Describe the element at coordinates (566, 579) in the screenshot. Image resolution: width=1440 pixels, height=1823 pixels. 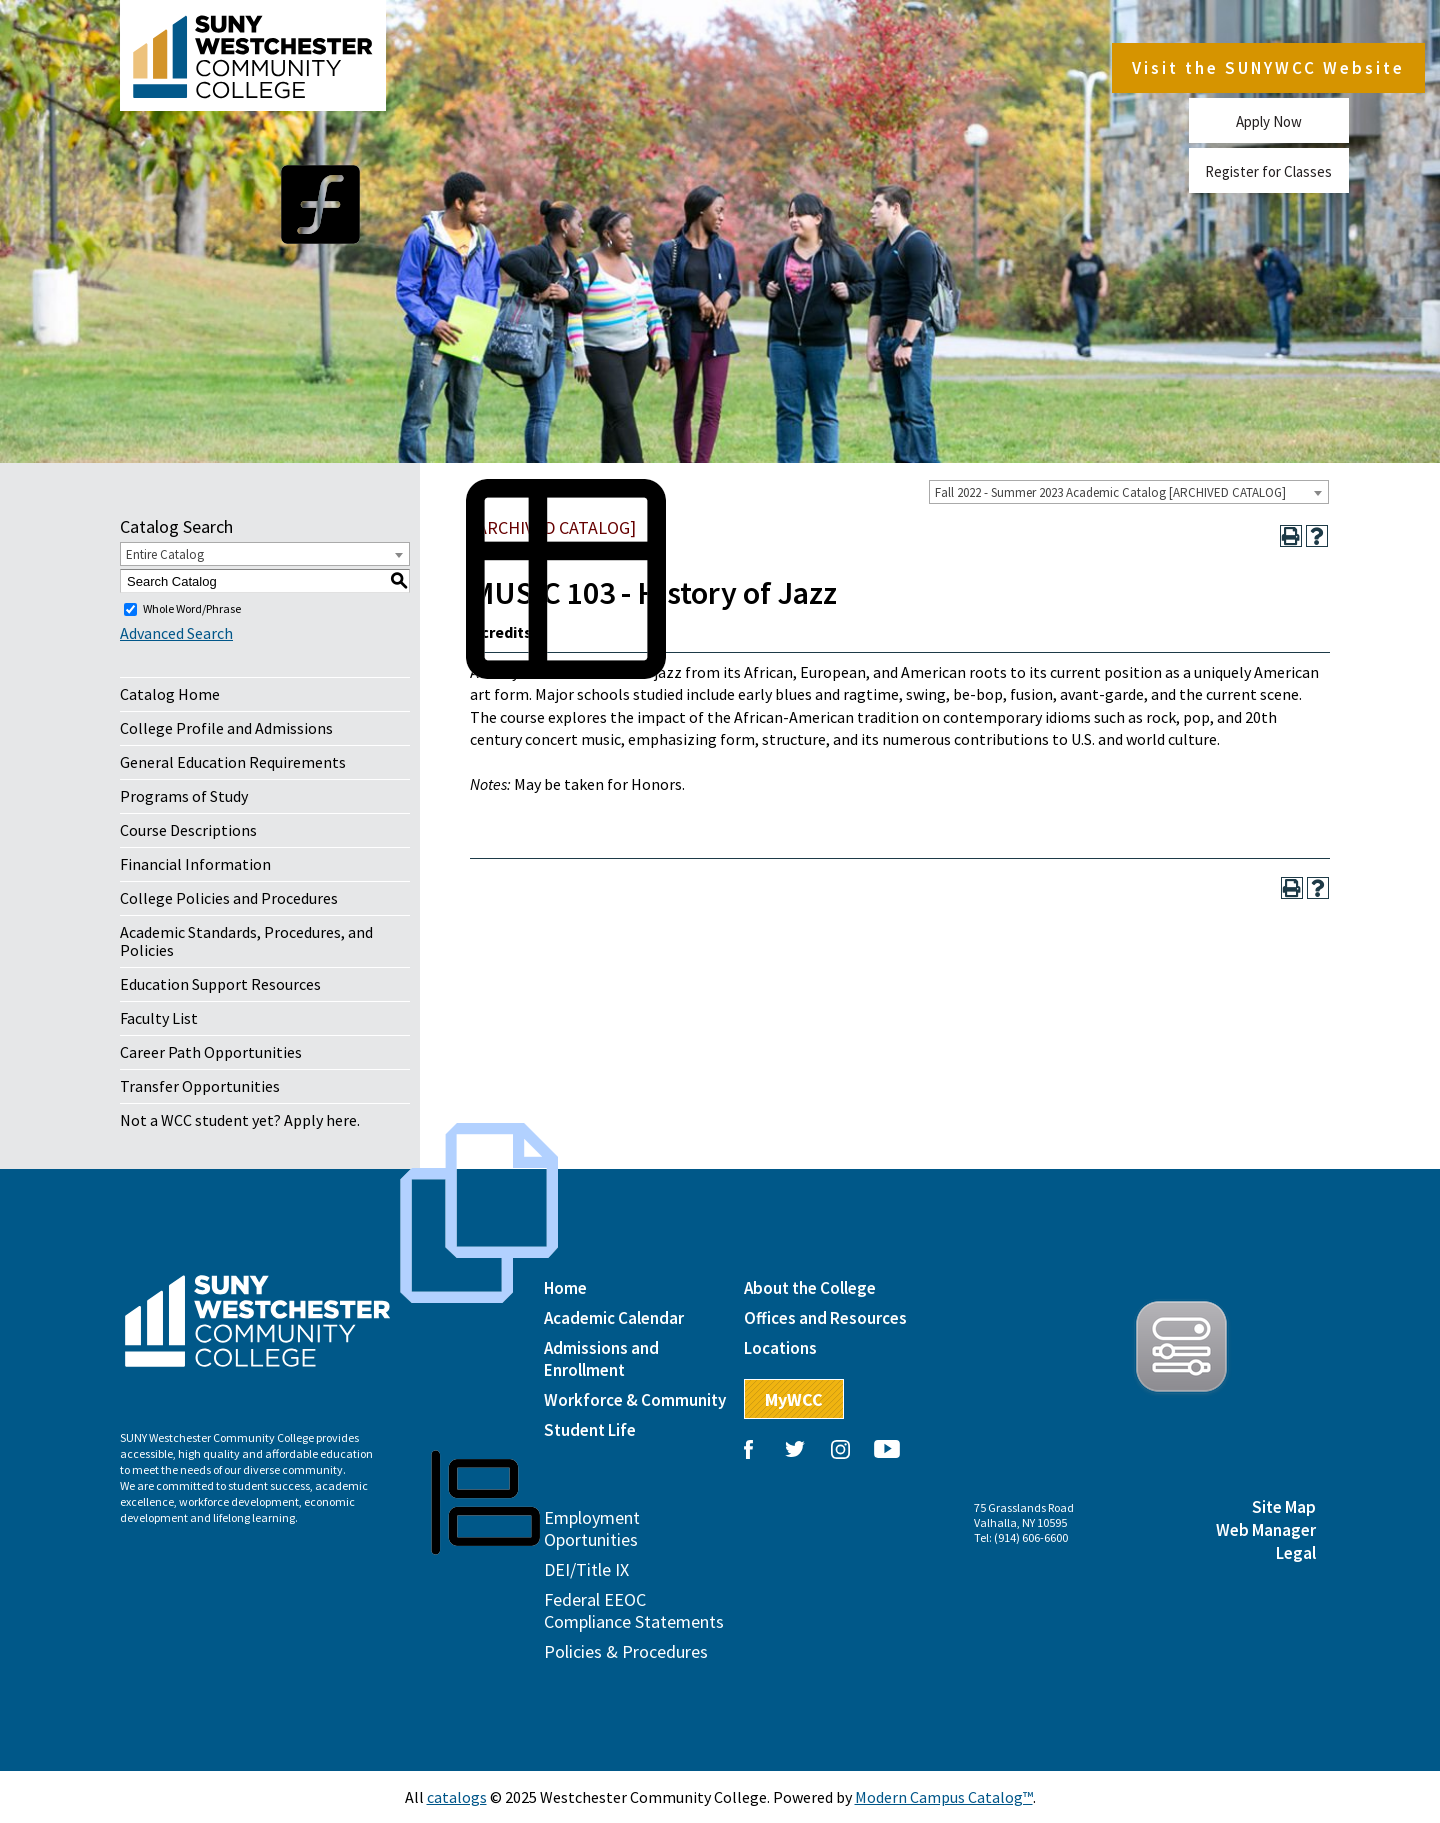
I see `view data in table format` at that location.